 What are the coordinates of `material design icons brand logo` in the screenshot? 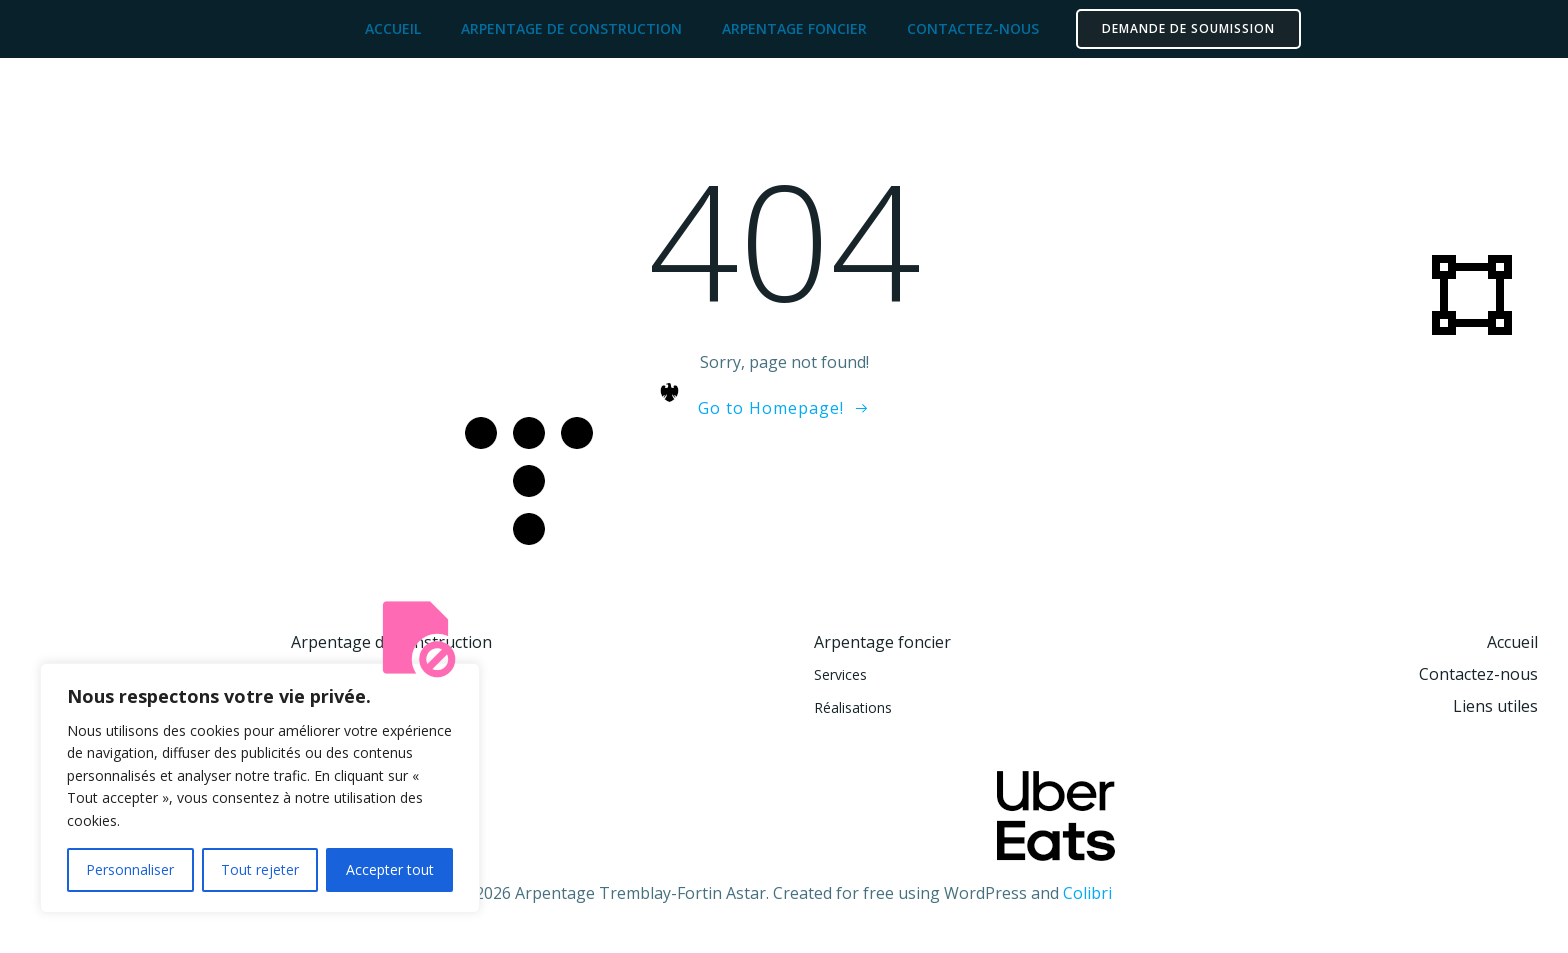 It's located at (1472, 295).